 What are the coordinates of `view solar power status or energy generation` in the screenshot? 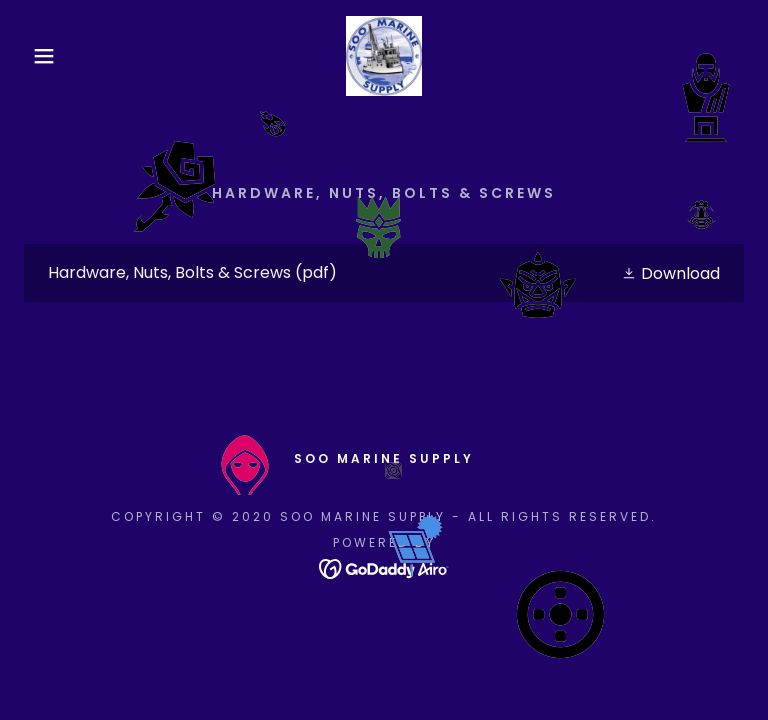 It's located at (415, 545).